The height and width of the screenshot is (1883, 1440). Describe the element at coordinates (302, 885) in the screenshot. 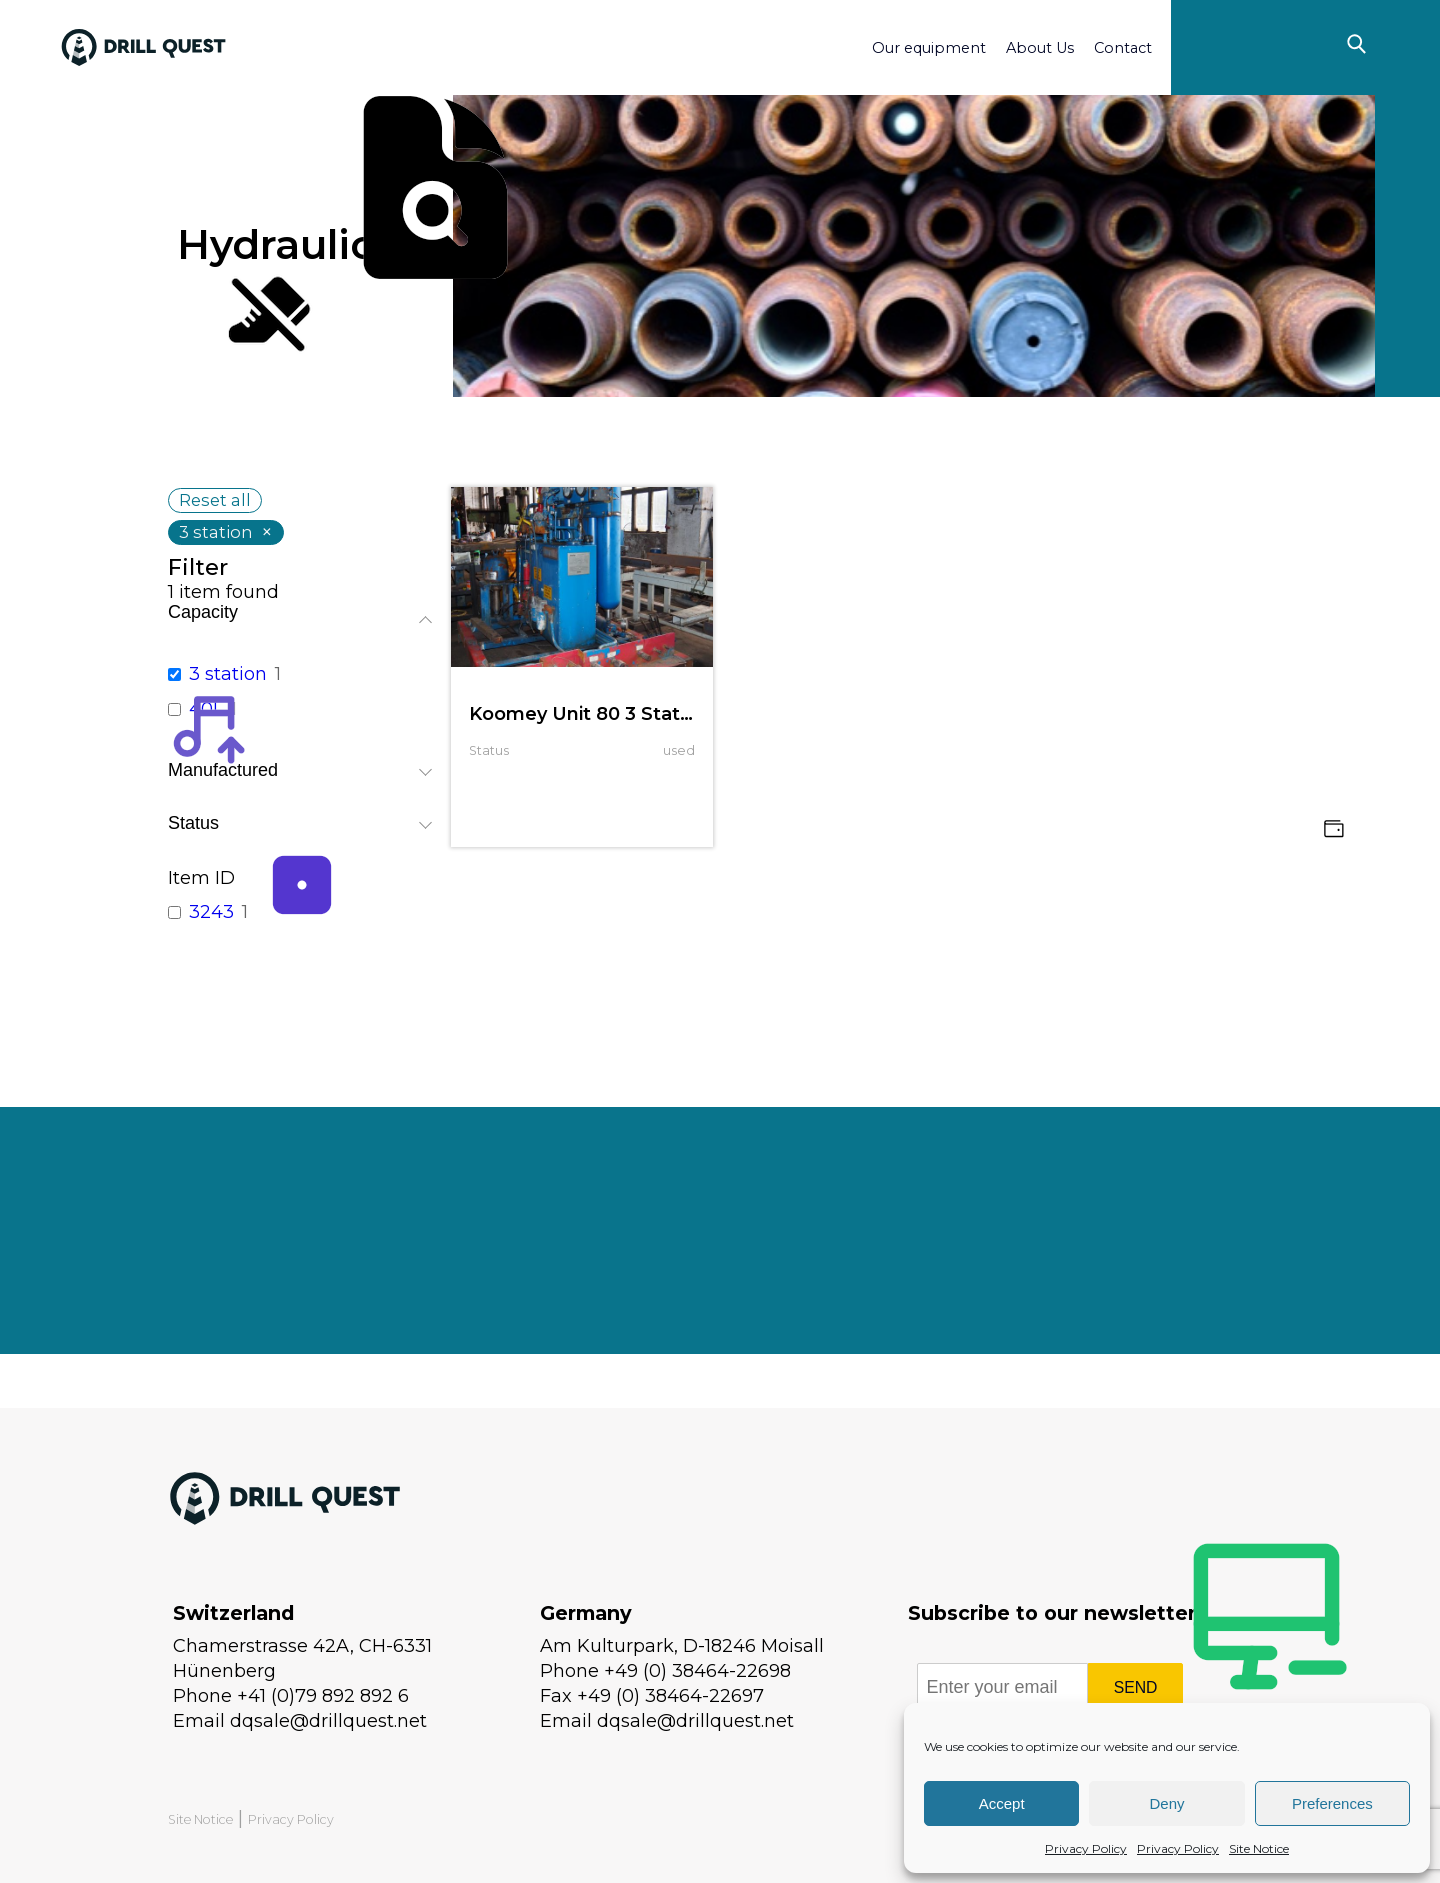

I see `roll the dice or generate a random result` at that location.